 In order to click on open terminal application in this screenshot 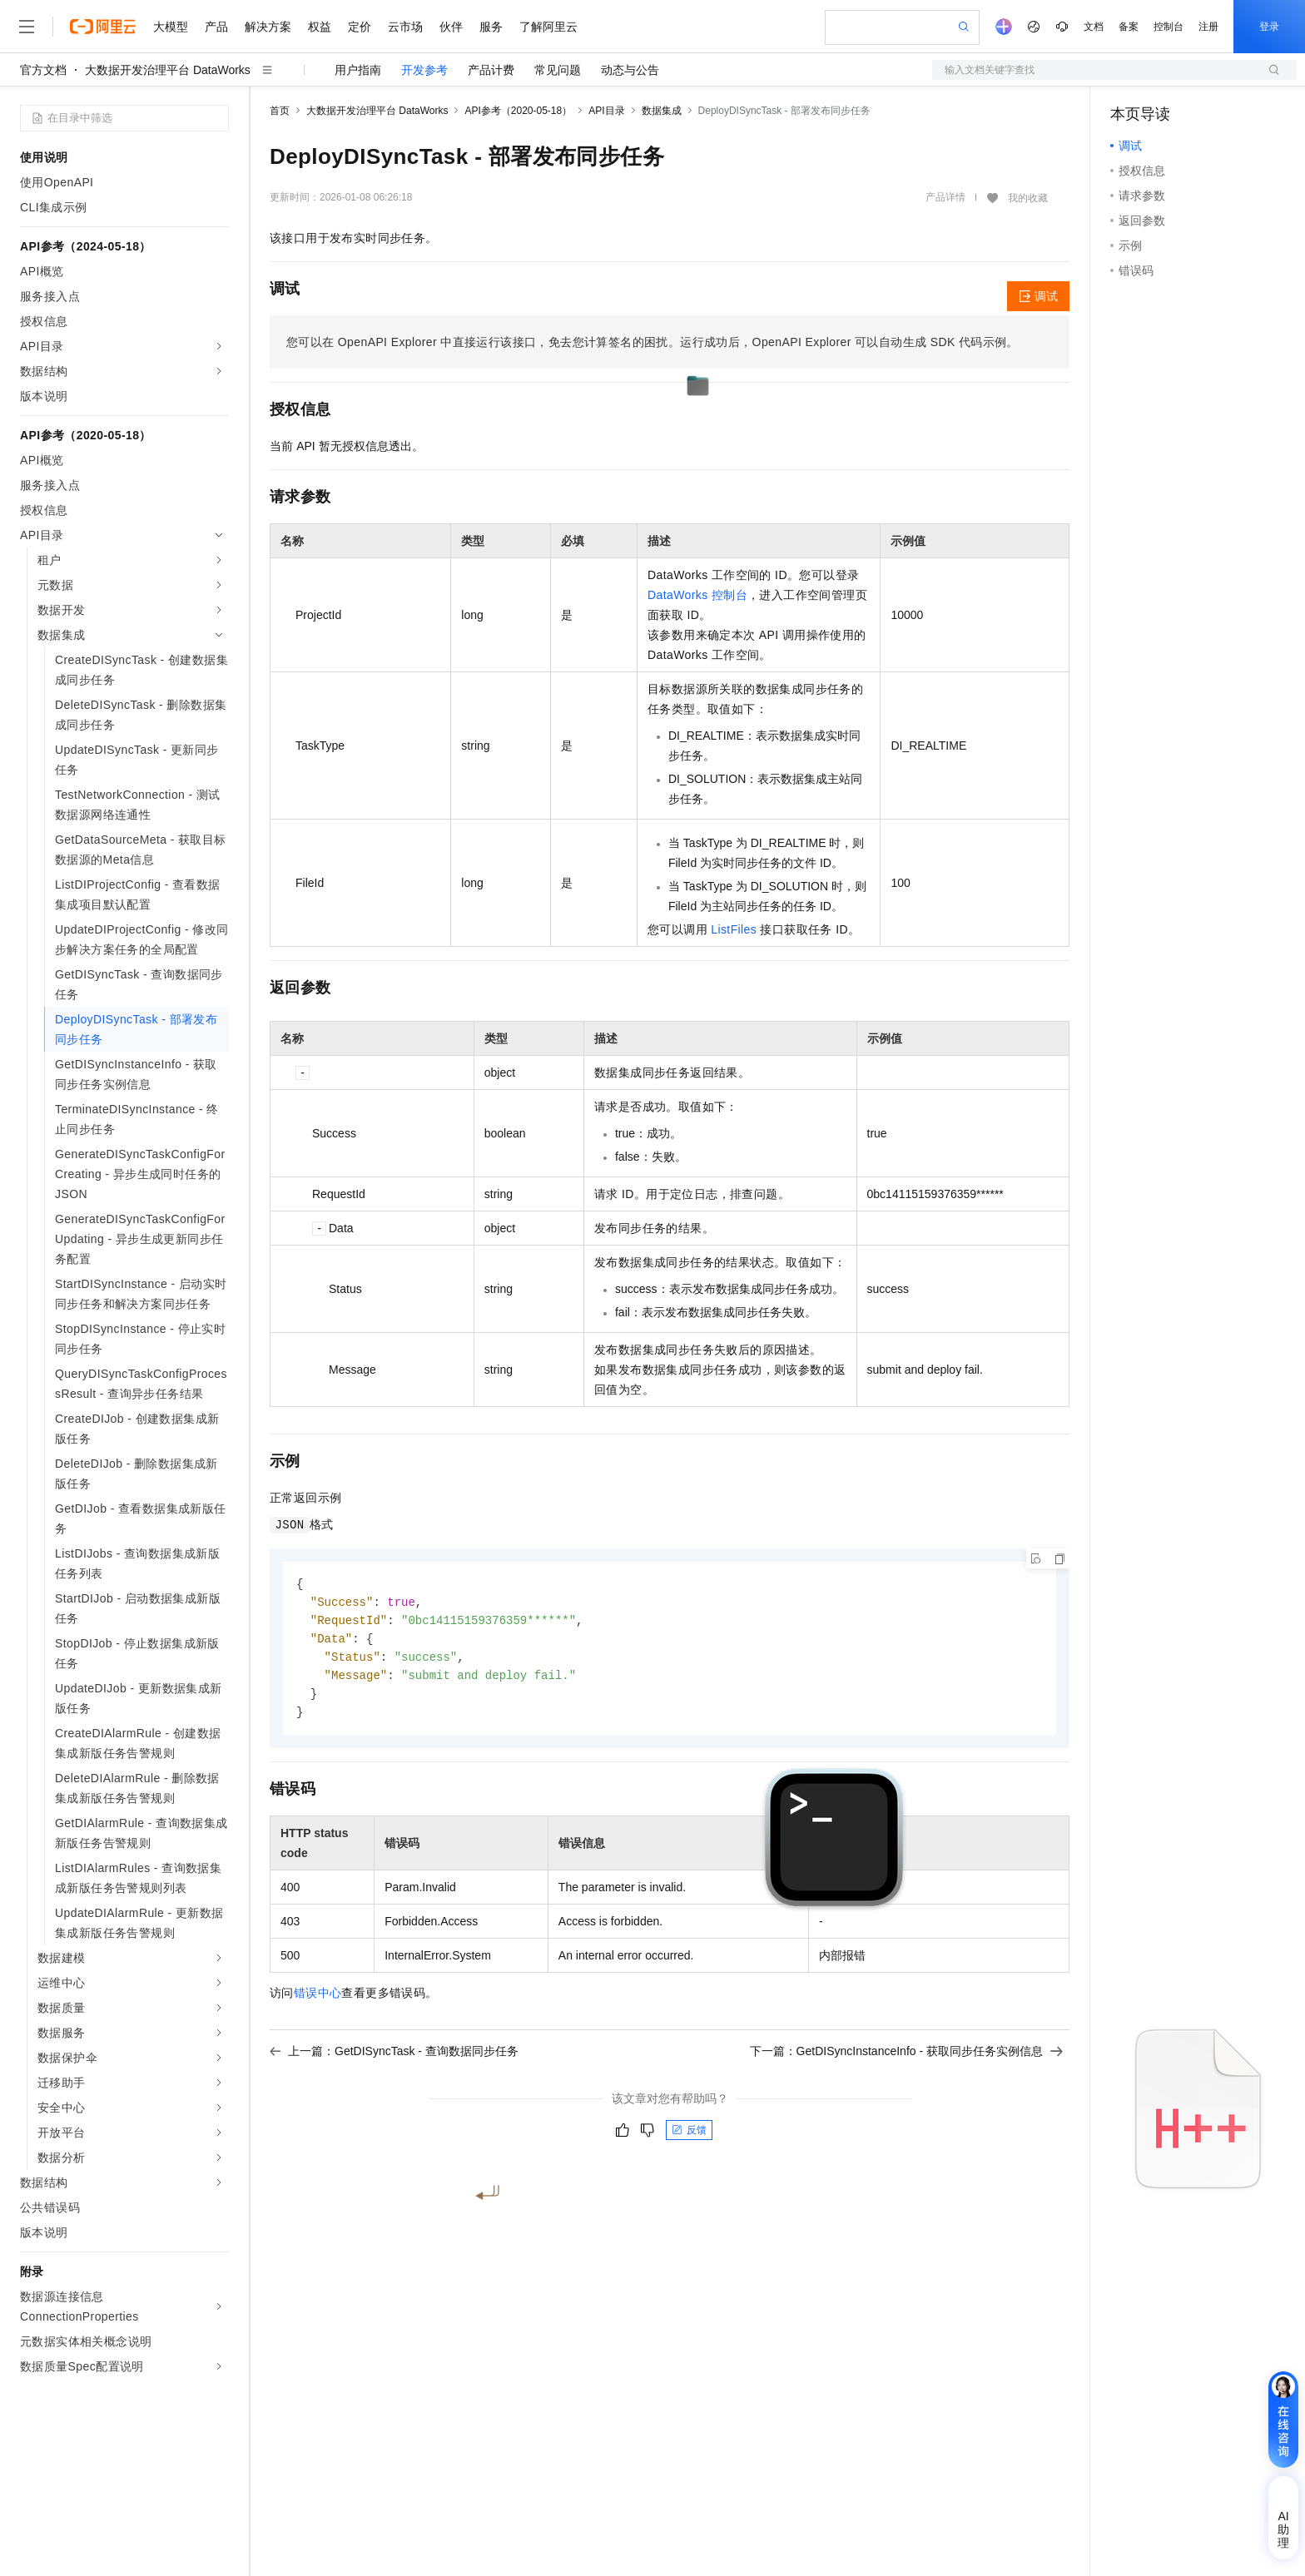, I will do `click(834, 1837)`.